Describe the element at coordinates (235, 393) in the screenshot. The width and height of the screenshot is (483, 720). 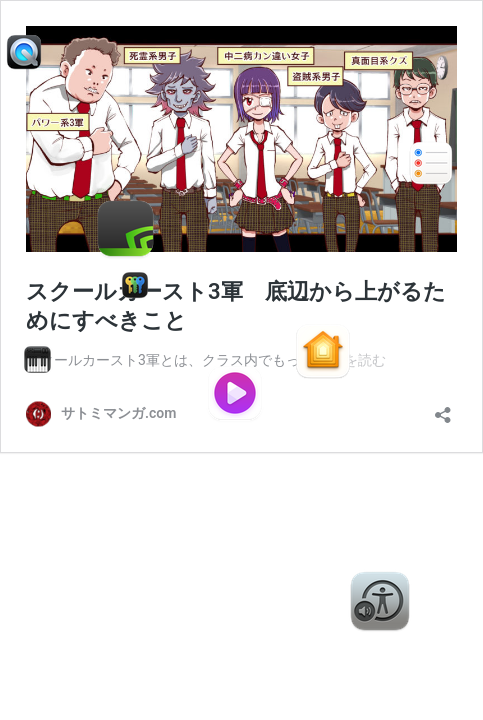
I see `open mplayer media player app` at that location.